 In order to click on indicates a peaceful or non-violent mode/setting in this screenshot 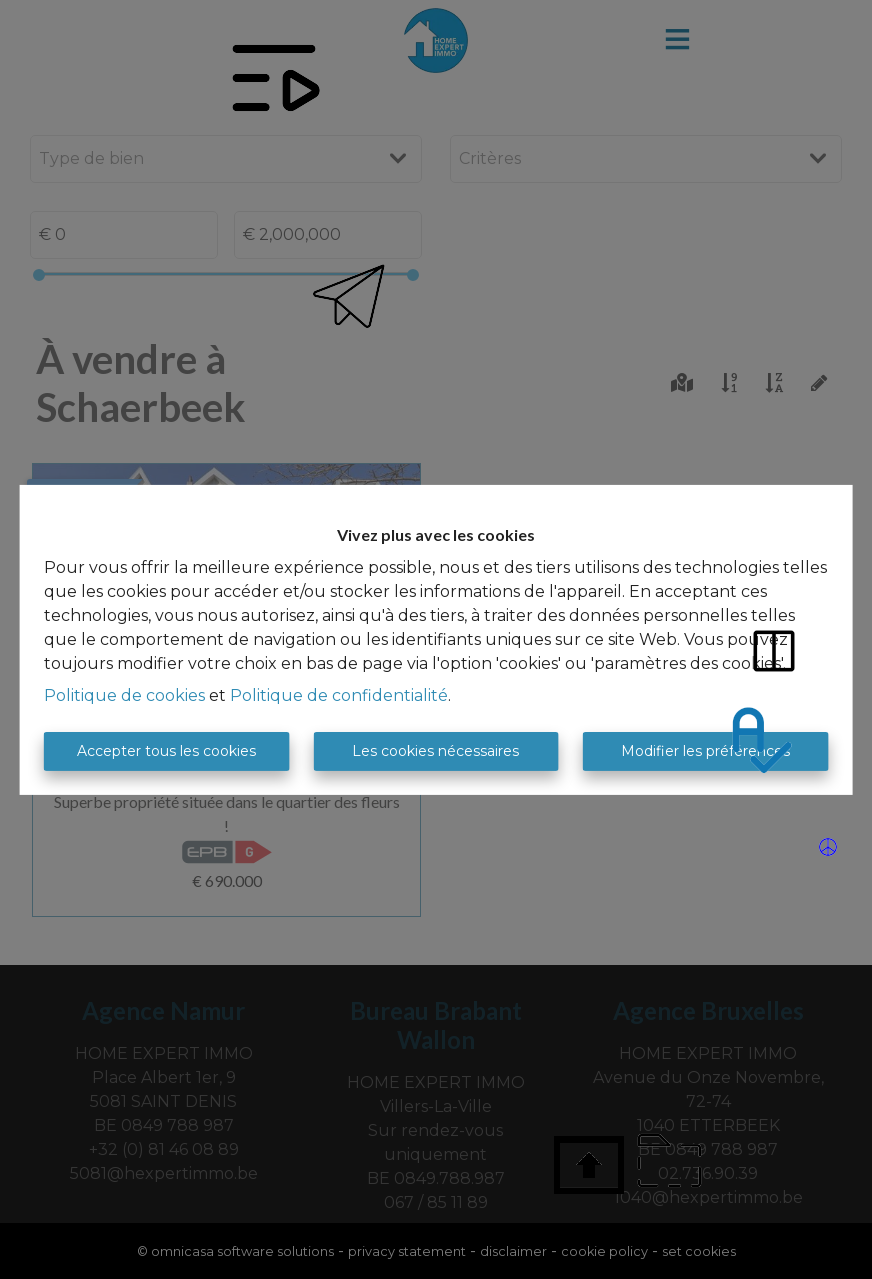, I will do `click(828, 847)`.